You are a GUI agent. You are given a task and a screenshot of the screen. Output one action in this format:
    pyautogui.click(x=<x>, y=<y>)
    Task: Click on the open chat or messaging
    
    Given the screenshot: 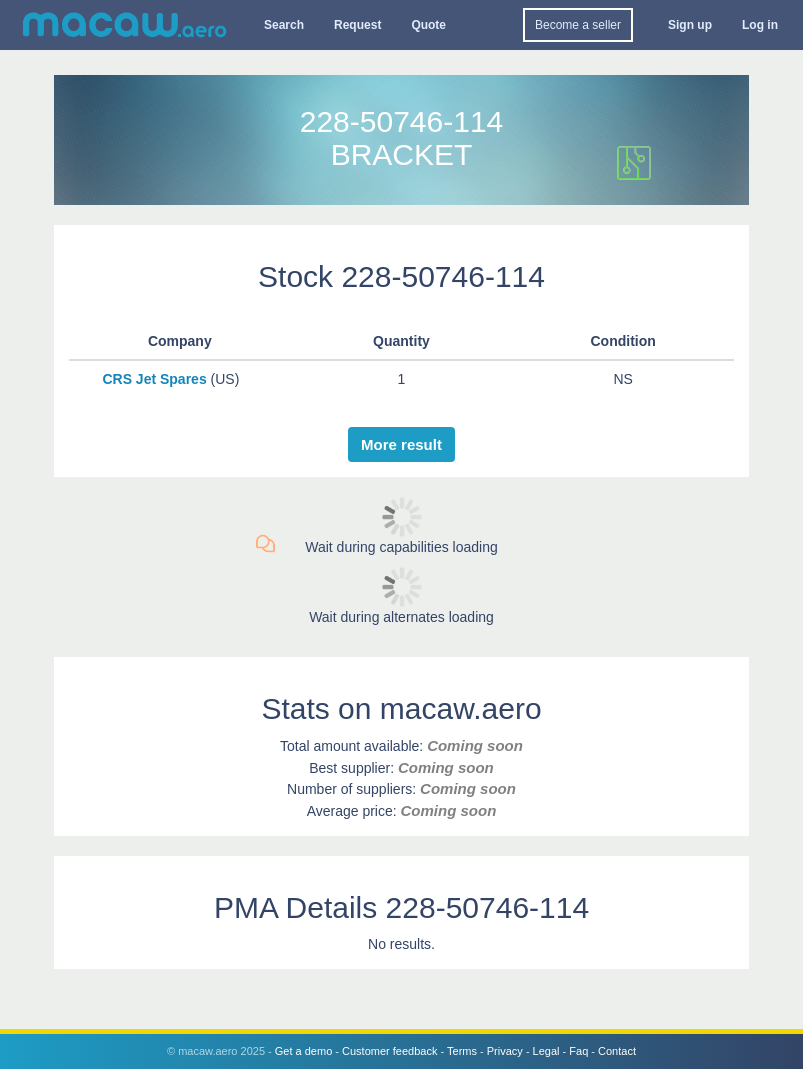 What is the action you would take?
    pyautogui.click(x=265, y=543)
    